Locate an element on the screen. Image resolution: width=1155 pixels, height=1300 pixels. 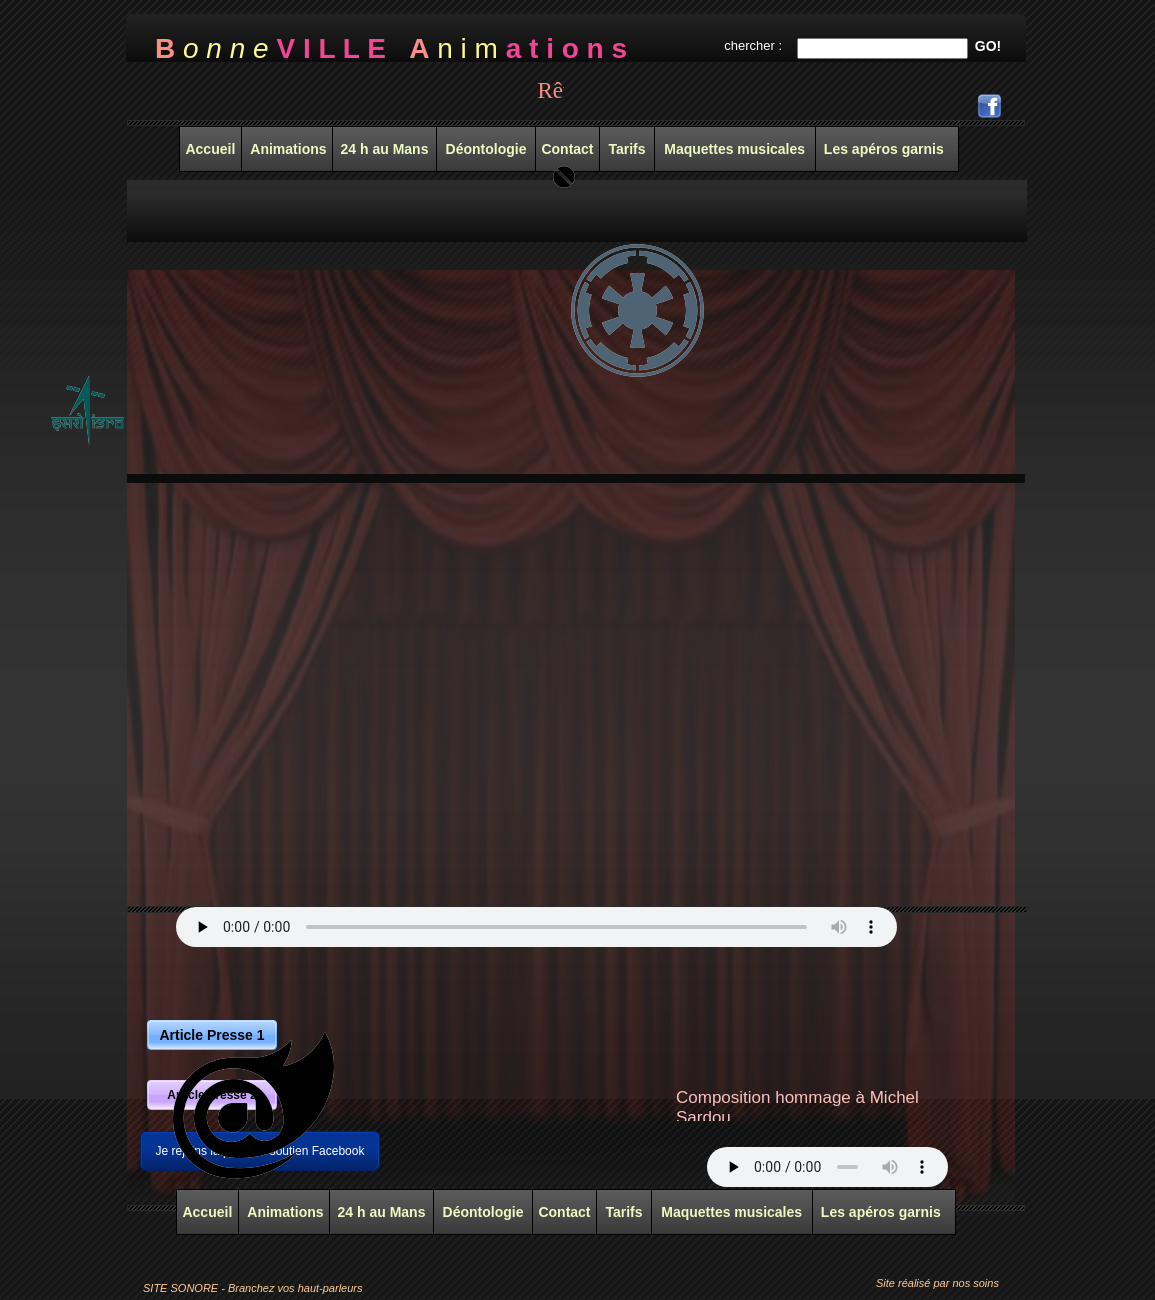
link to ISRO (Indian Space Research Organisation) website is located at coordinates (87, 410).